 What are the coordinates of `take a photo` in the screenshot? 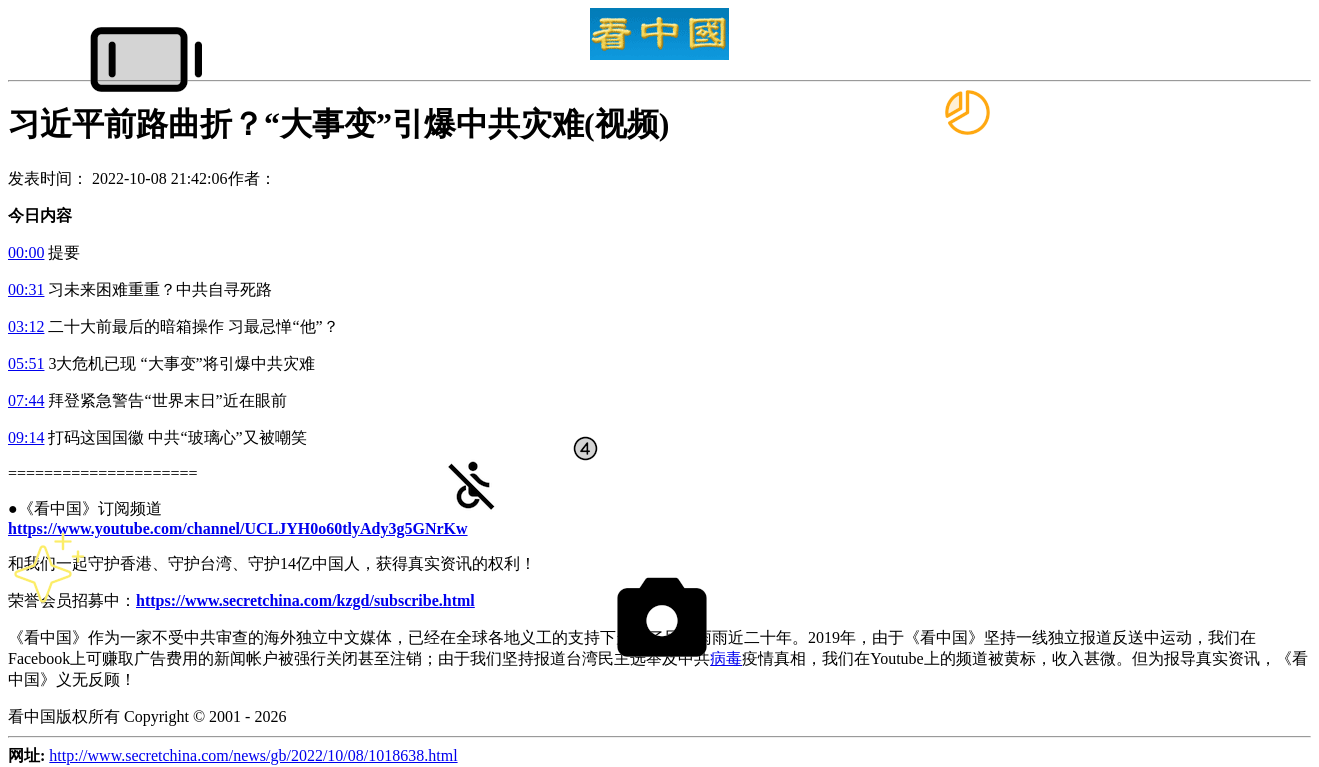 It's located at (662, 619).